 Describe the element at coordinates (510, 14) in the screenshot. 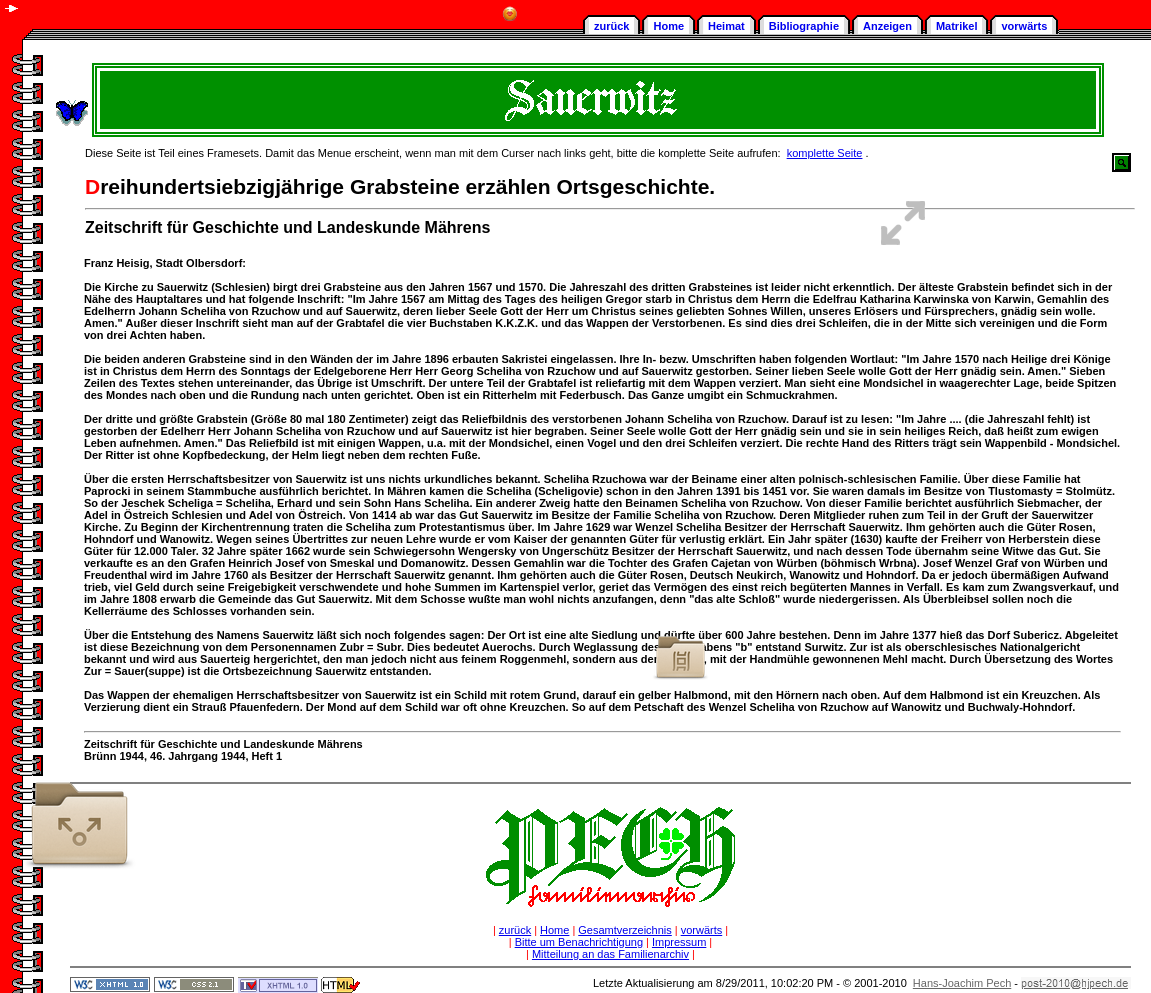

I see `send a kiss emoji in chat` at that location.